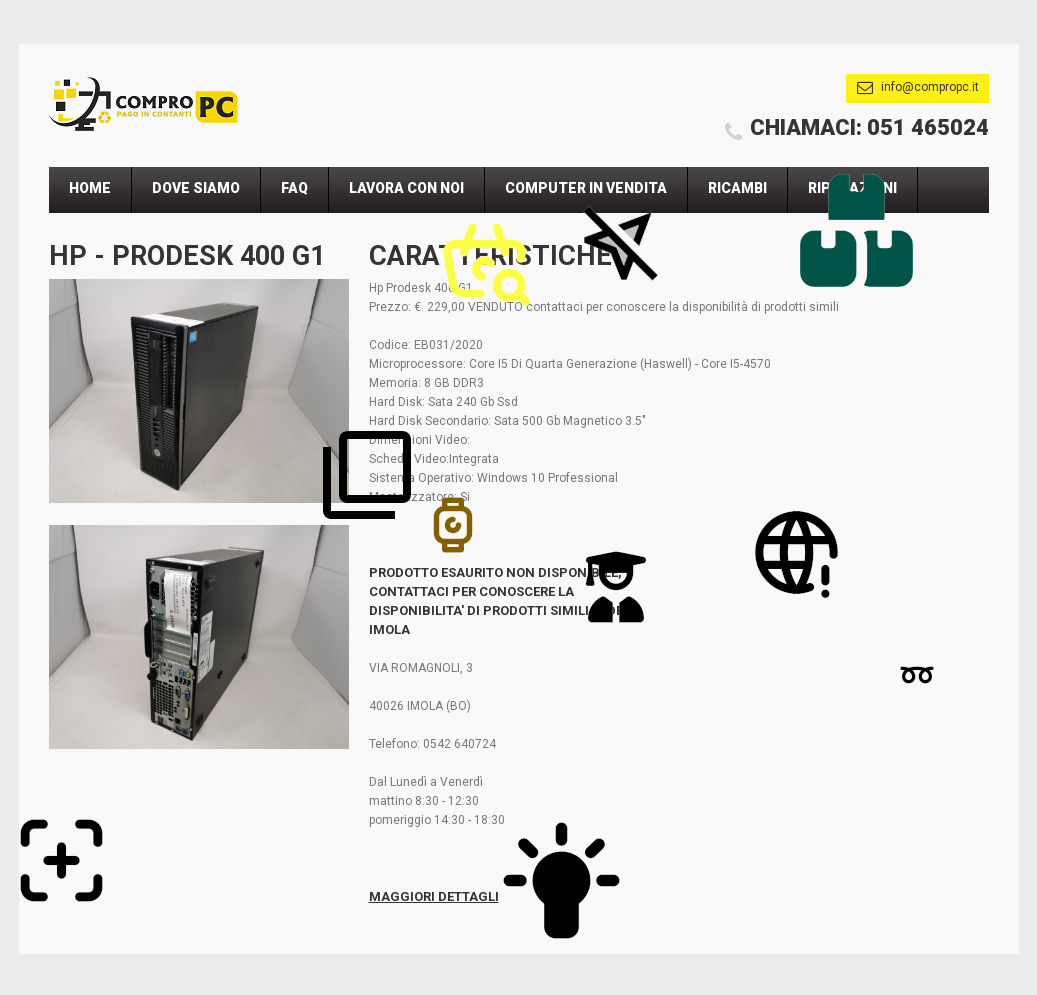 This screenshot has width=1037, height=995. I want to click on view smartwatch activity statistics, so click(453, 525).